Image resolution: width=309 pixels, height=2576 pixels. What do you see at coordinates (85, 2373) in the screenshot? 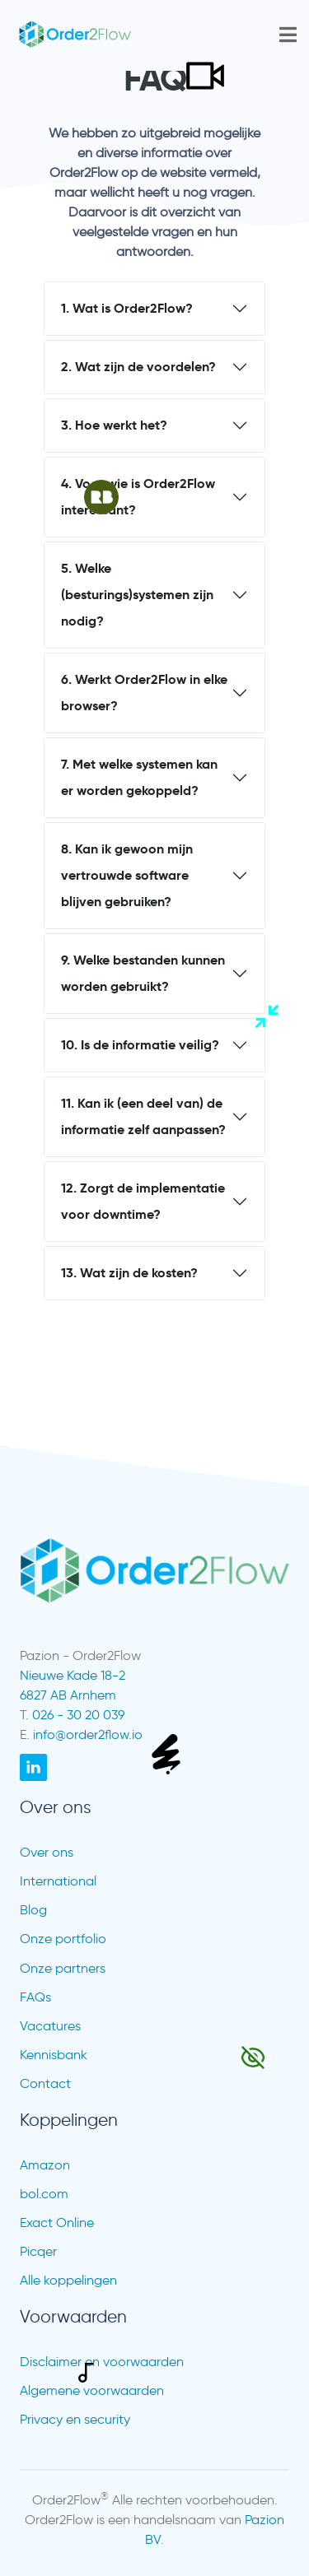
I see `access music library or audio files` at bounding box center [85, 2373].